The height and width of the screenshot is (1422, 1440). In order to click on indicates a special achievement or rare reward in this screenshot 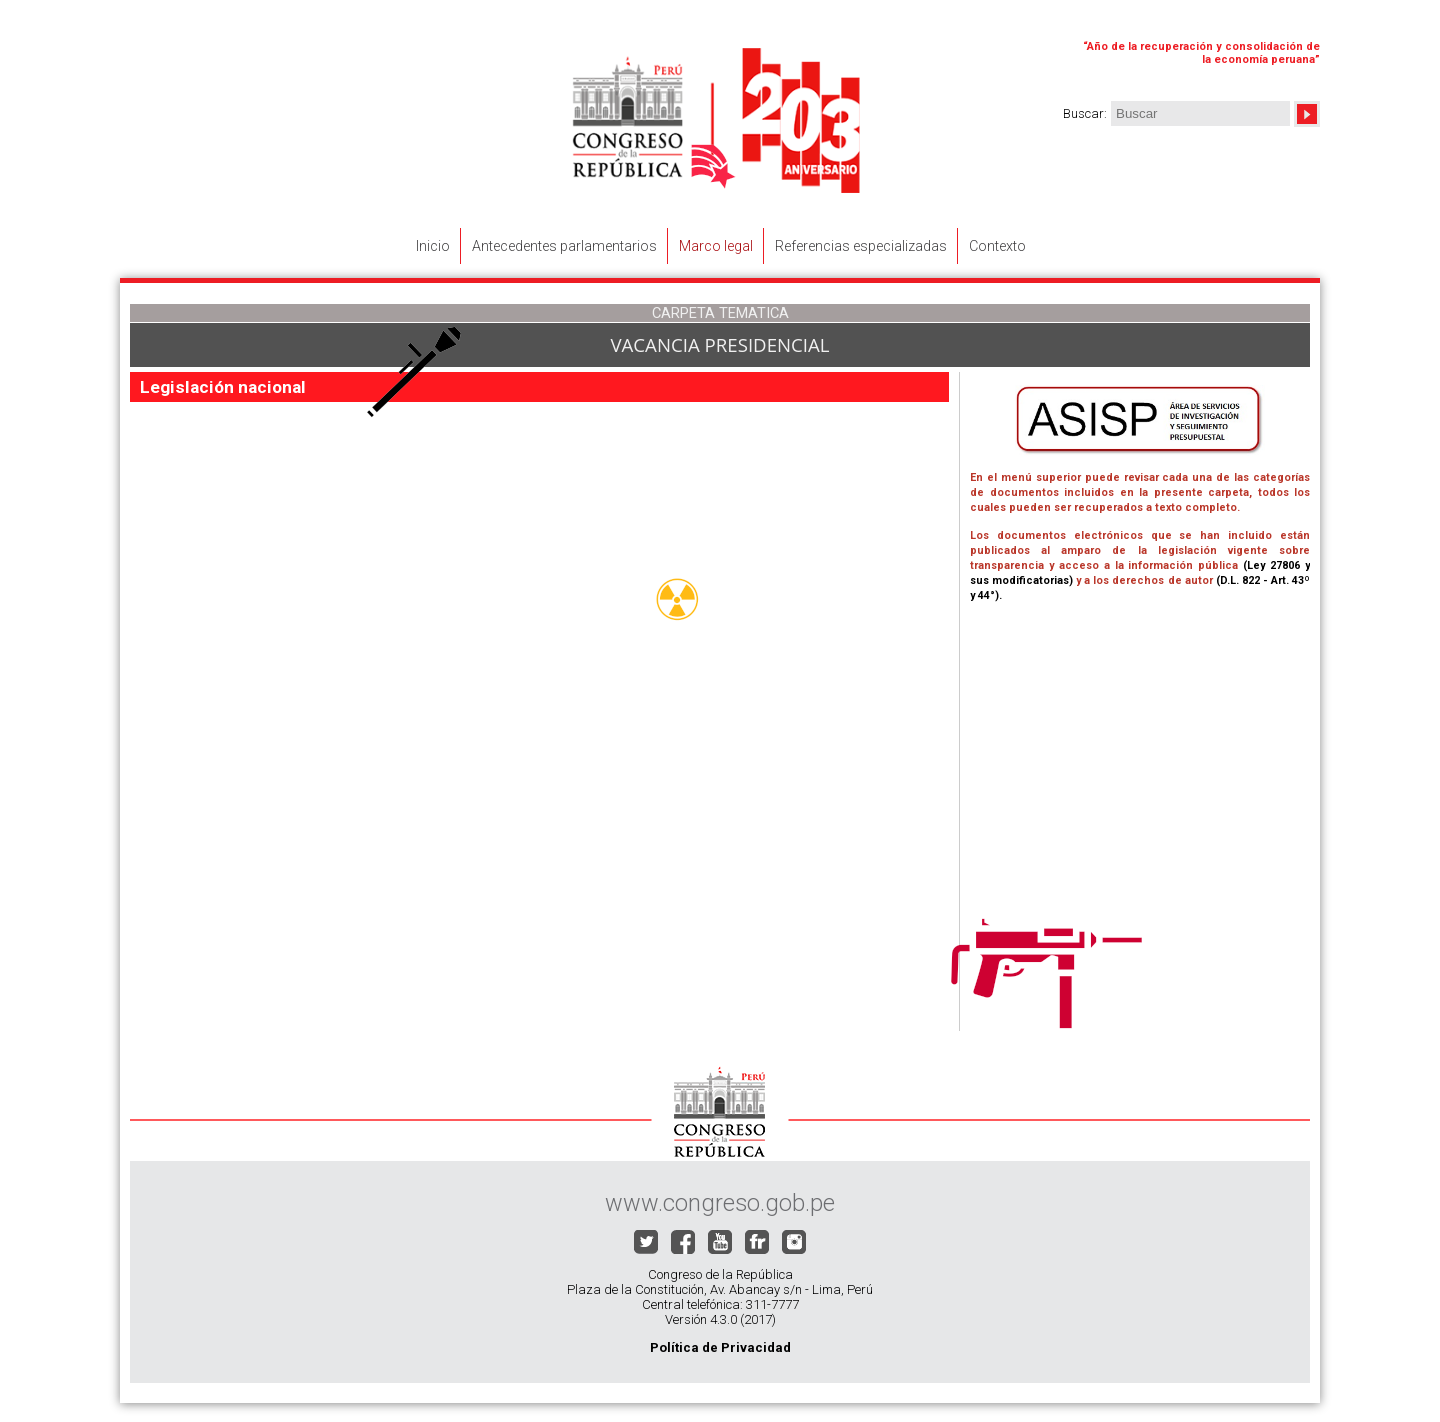, I will do `click(715, 168)`.